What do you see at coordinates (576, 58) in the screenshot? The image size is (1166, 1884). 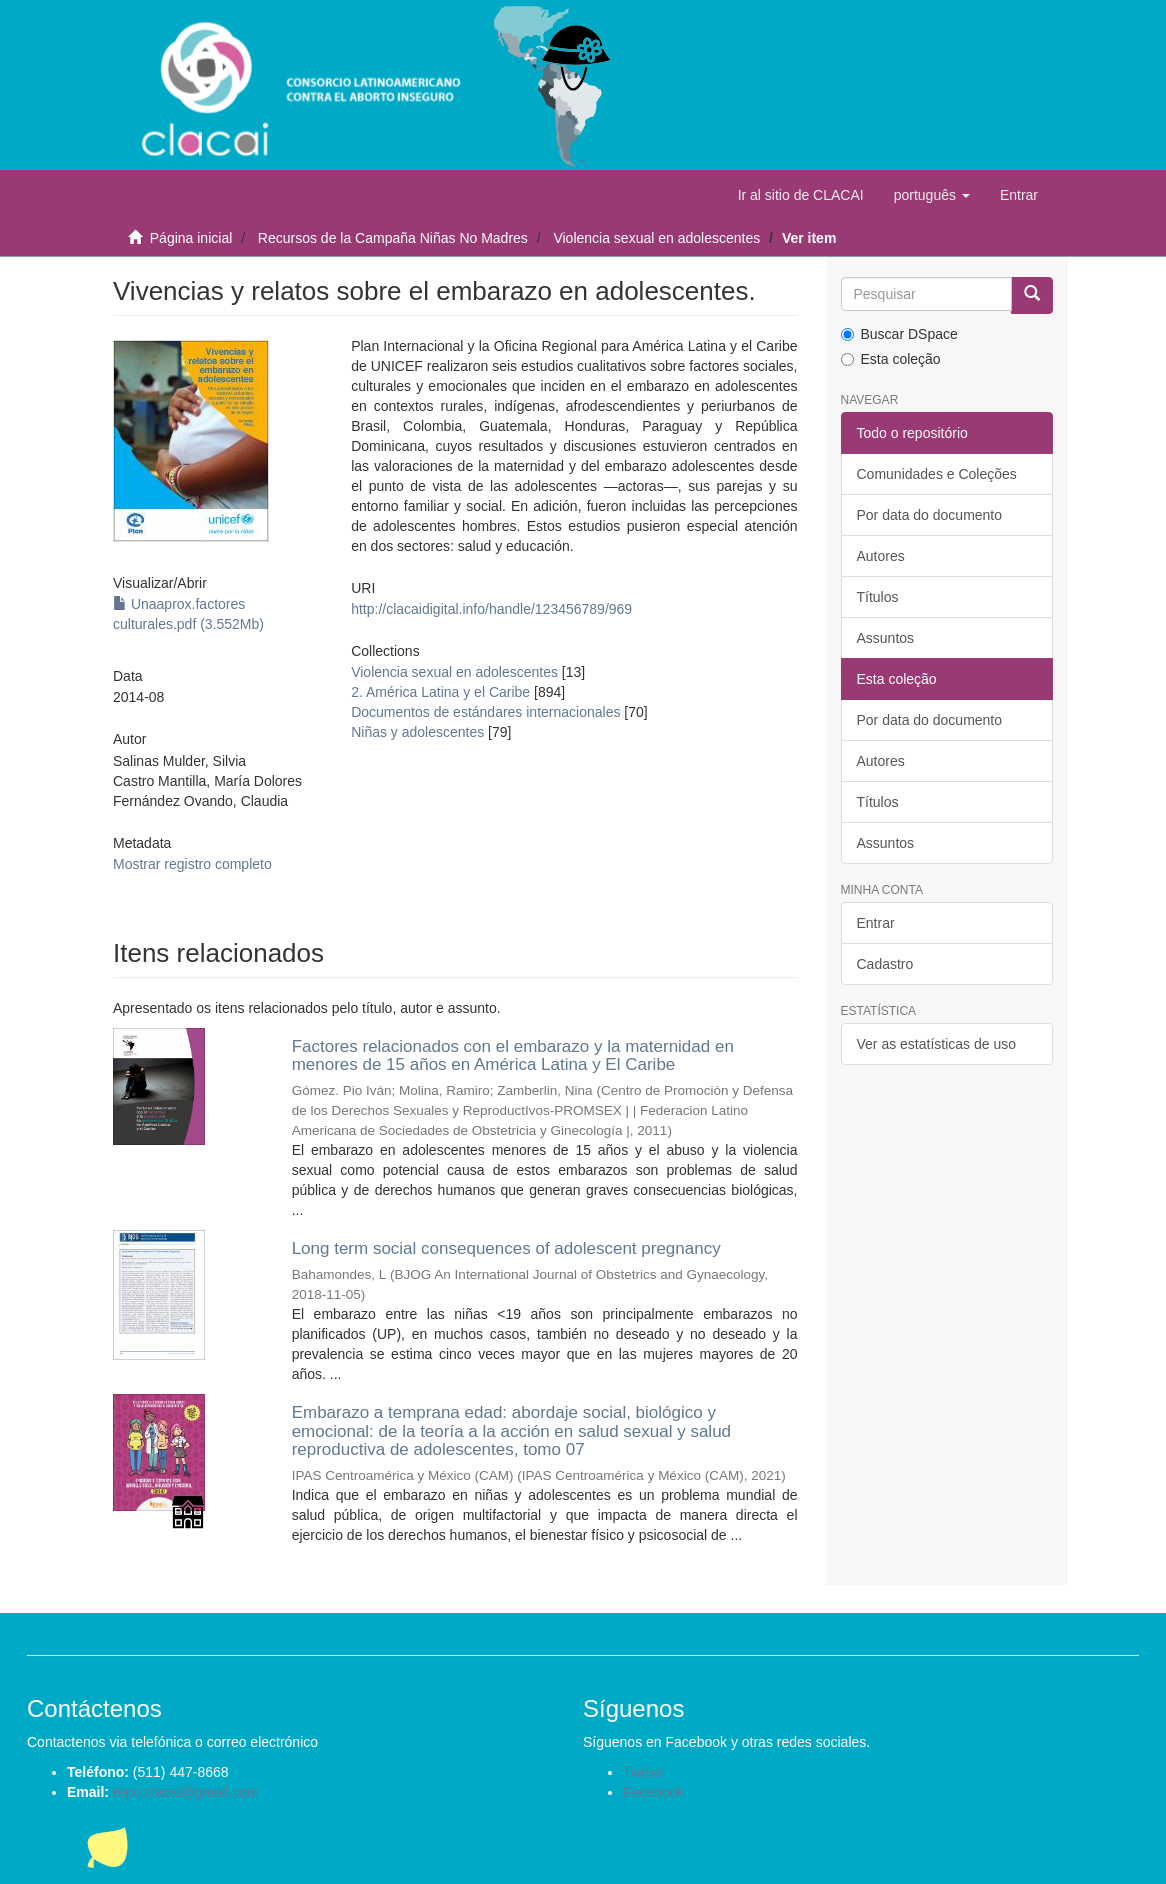 I see `select a flower hat accessory for your character` at bounding box center [576, 58].